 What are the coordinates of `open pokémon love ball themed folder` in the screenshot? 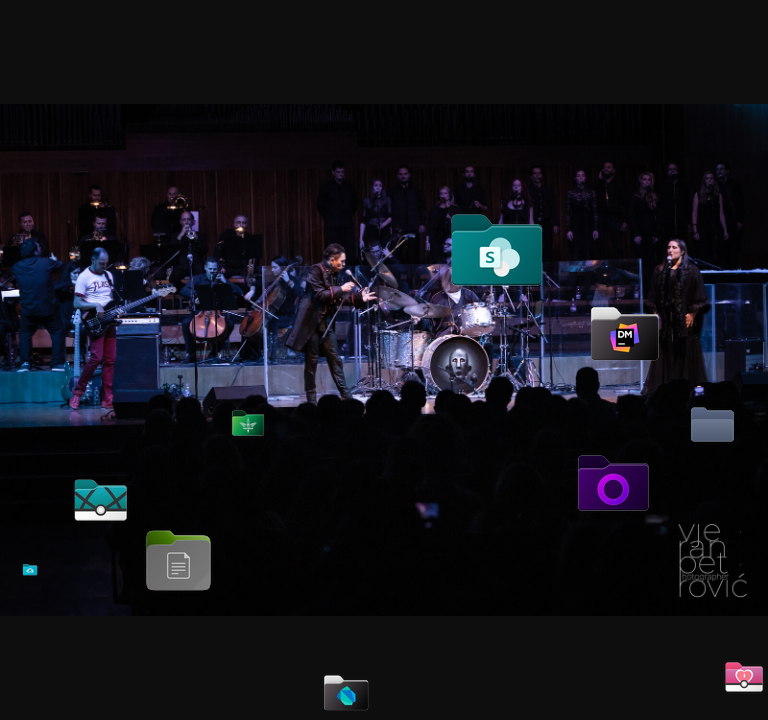 It's located at (744, 678).